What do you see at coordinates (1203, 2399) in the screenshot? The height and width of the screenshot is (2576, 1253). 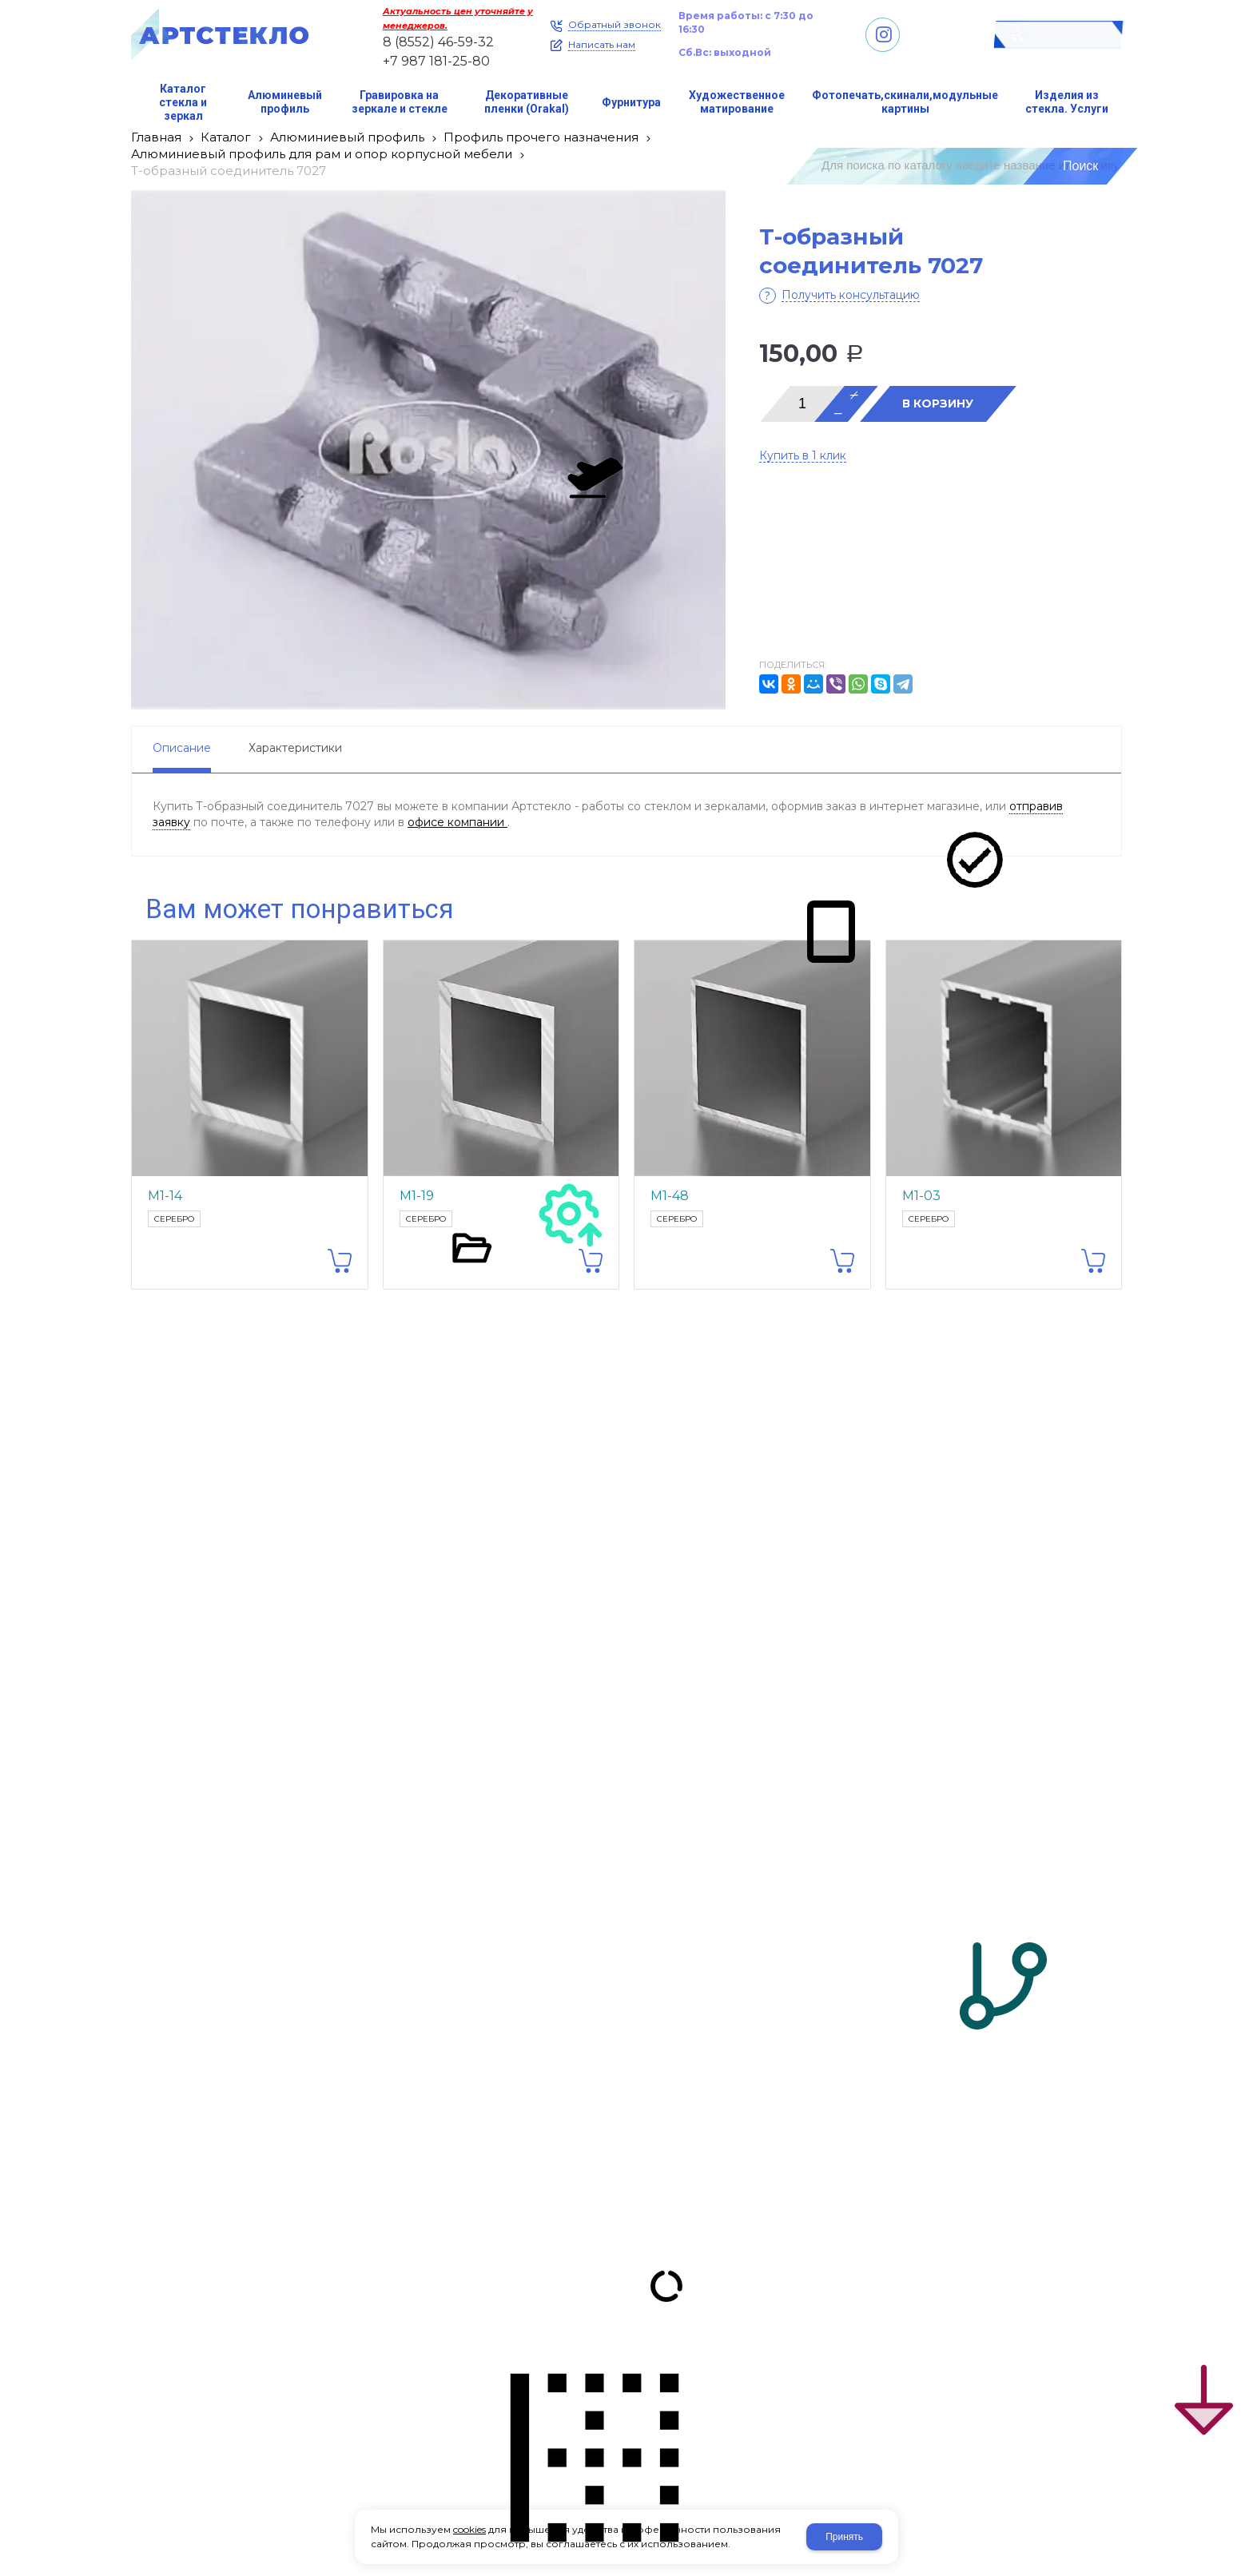 I see `download a file or content` at bounding box center [1203, 2399].